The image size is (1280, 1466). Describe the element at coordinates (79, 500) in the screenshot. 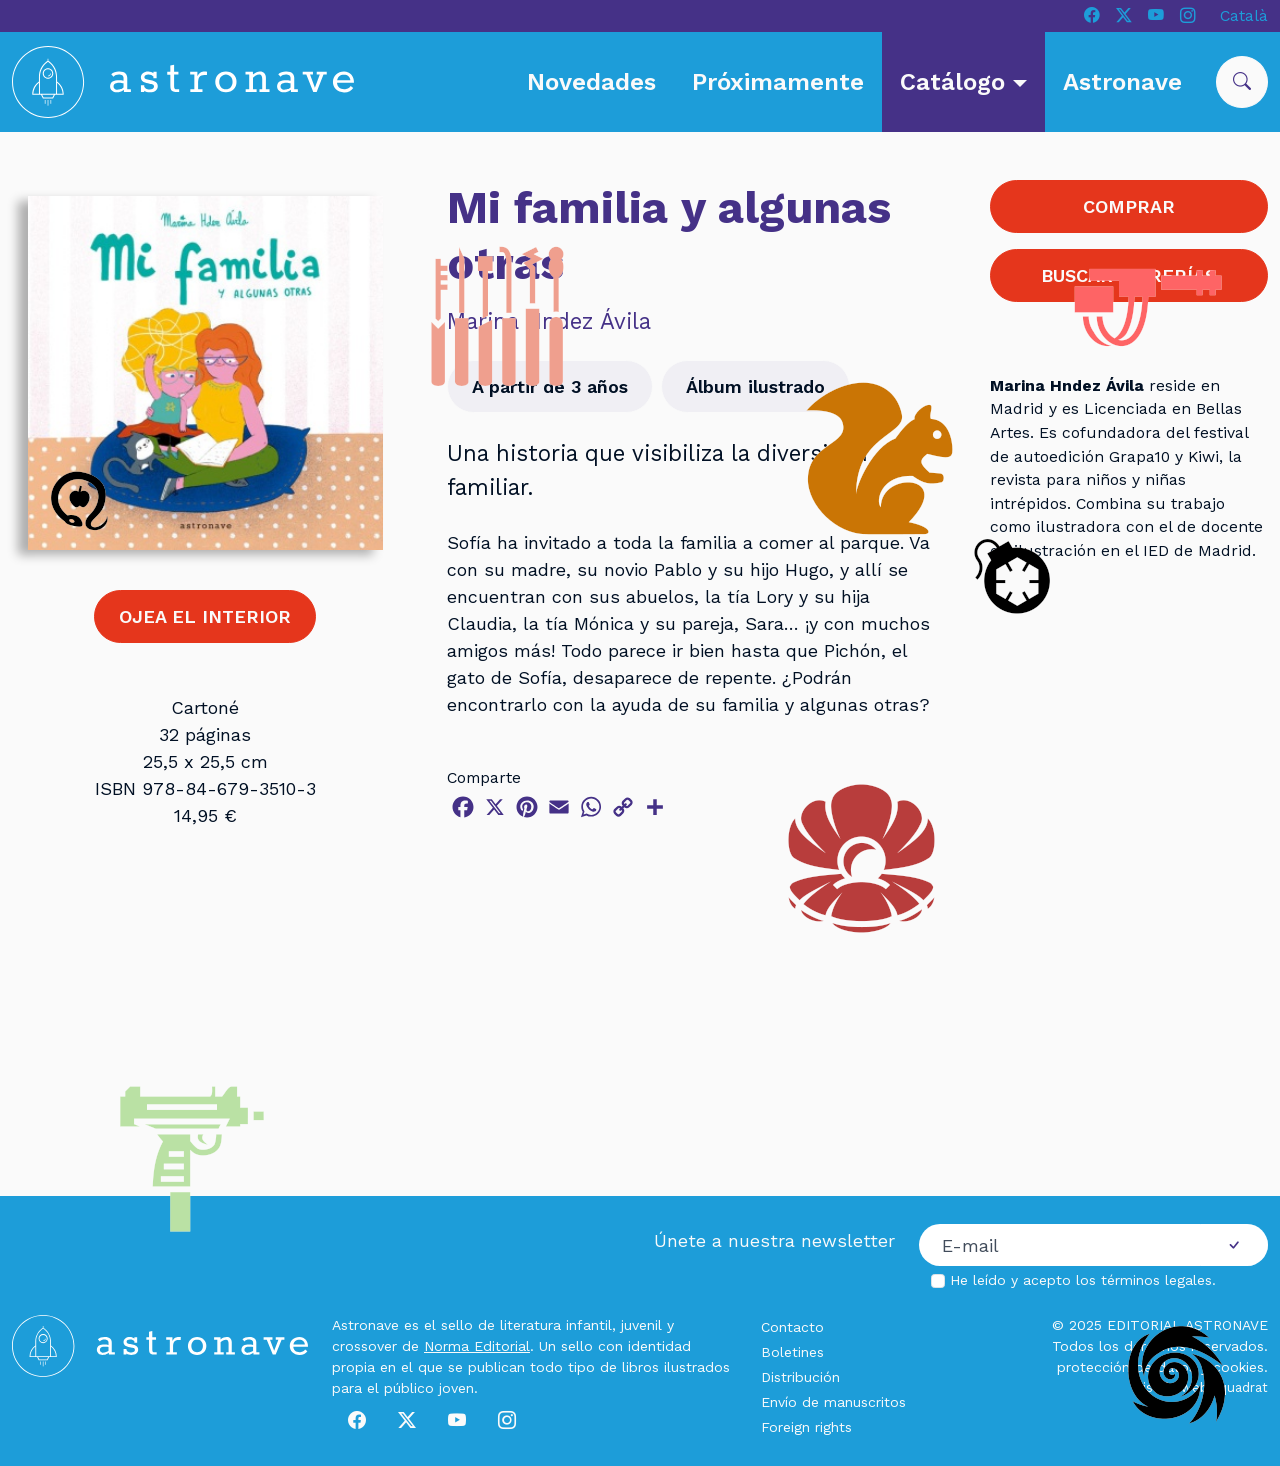

I see `indicates a temptation or forbidden choice in gameplay` at that location.